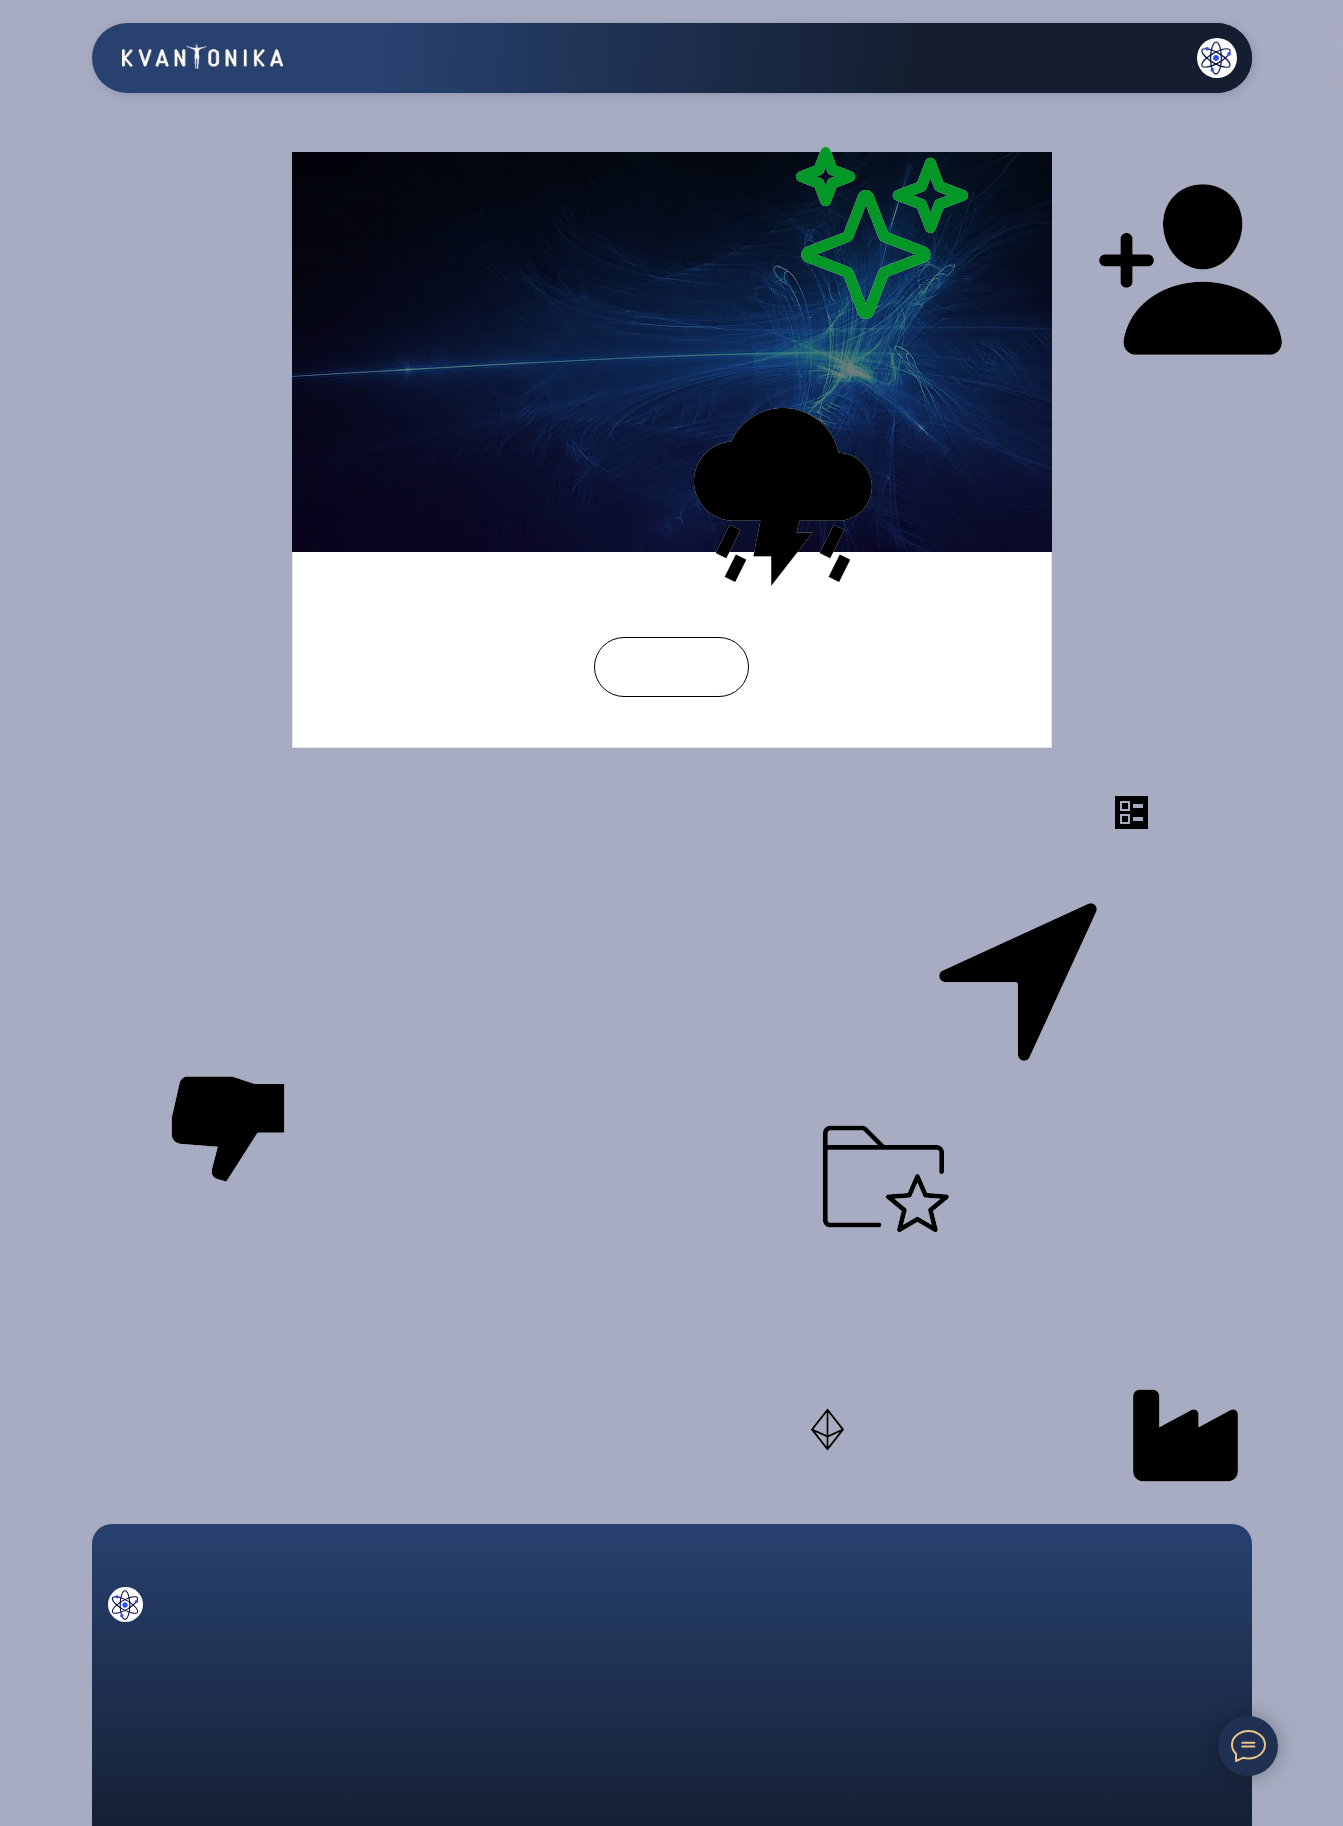 This screenshot has height=1826, width=1343. What do you see at coordinates (228, 1129) in the screenshot?
I see `dislike or downvote content` at bounding box center [228, 1129].